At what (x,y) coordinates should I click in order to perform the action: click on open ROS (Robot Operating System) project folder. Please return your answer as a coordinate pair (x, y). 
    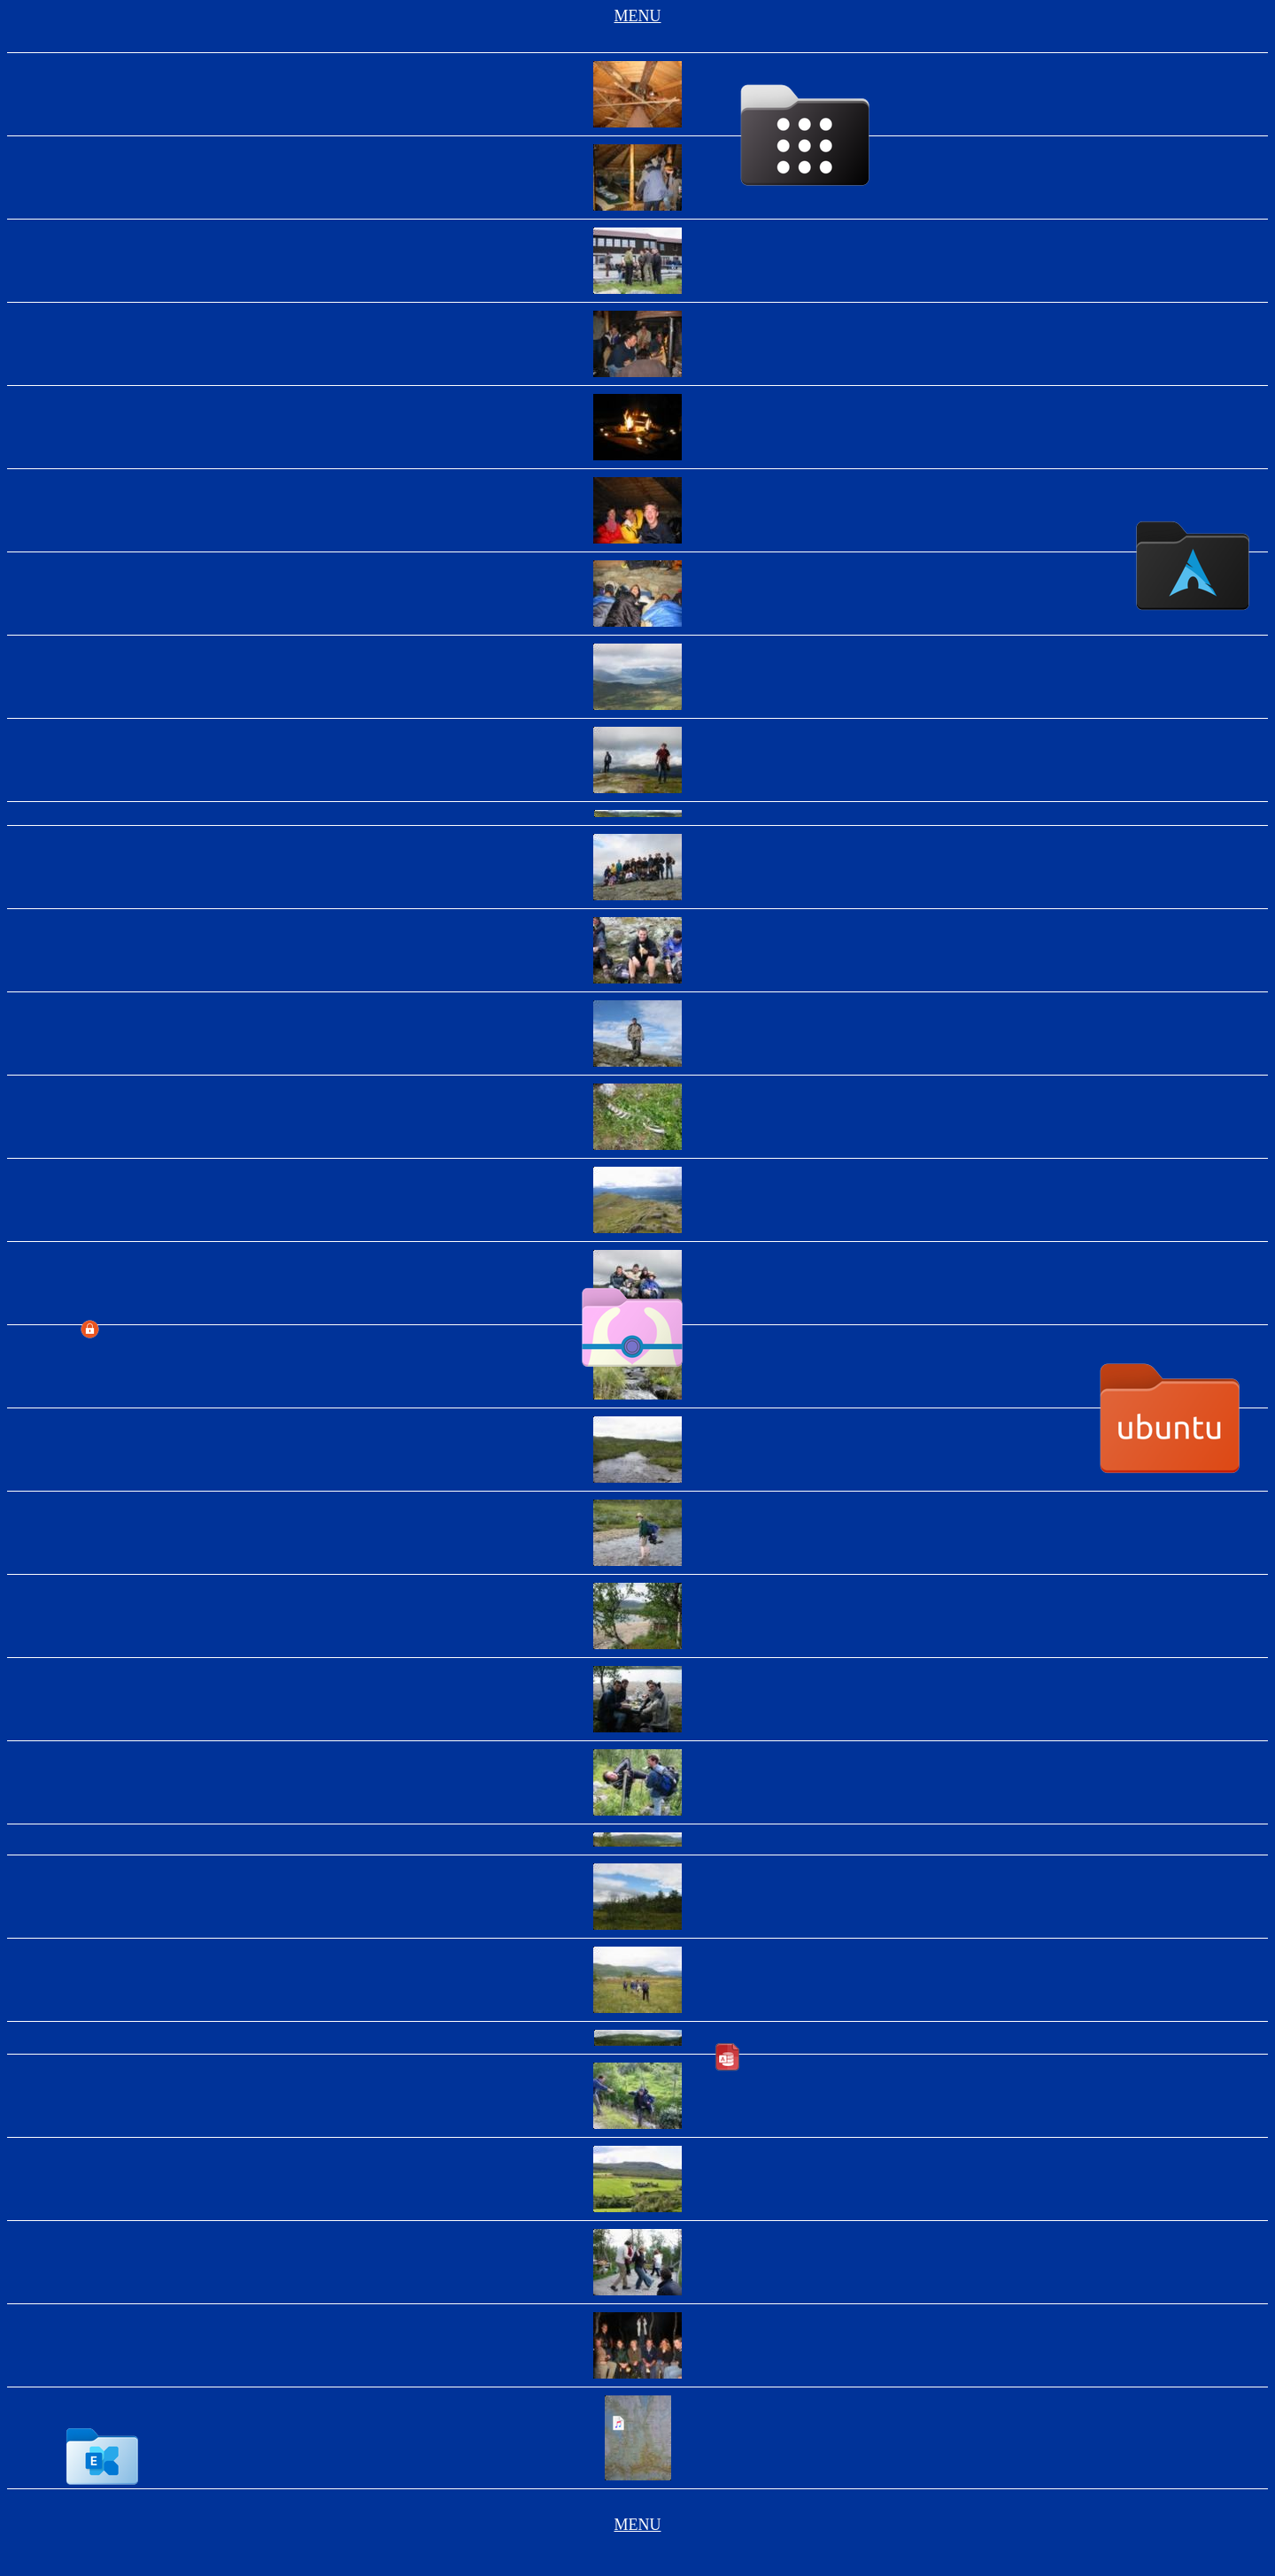
    Looking at the image, I should click on (804, 138).